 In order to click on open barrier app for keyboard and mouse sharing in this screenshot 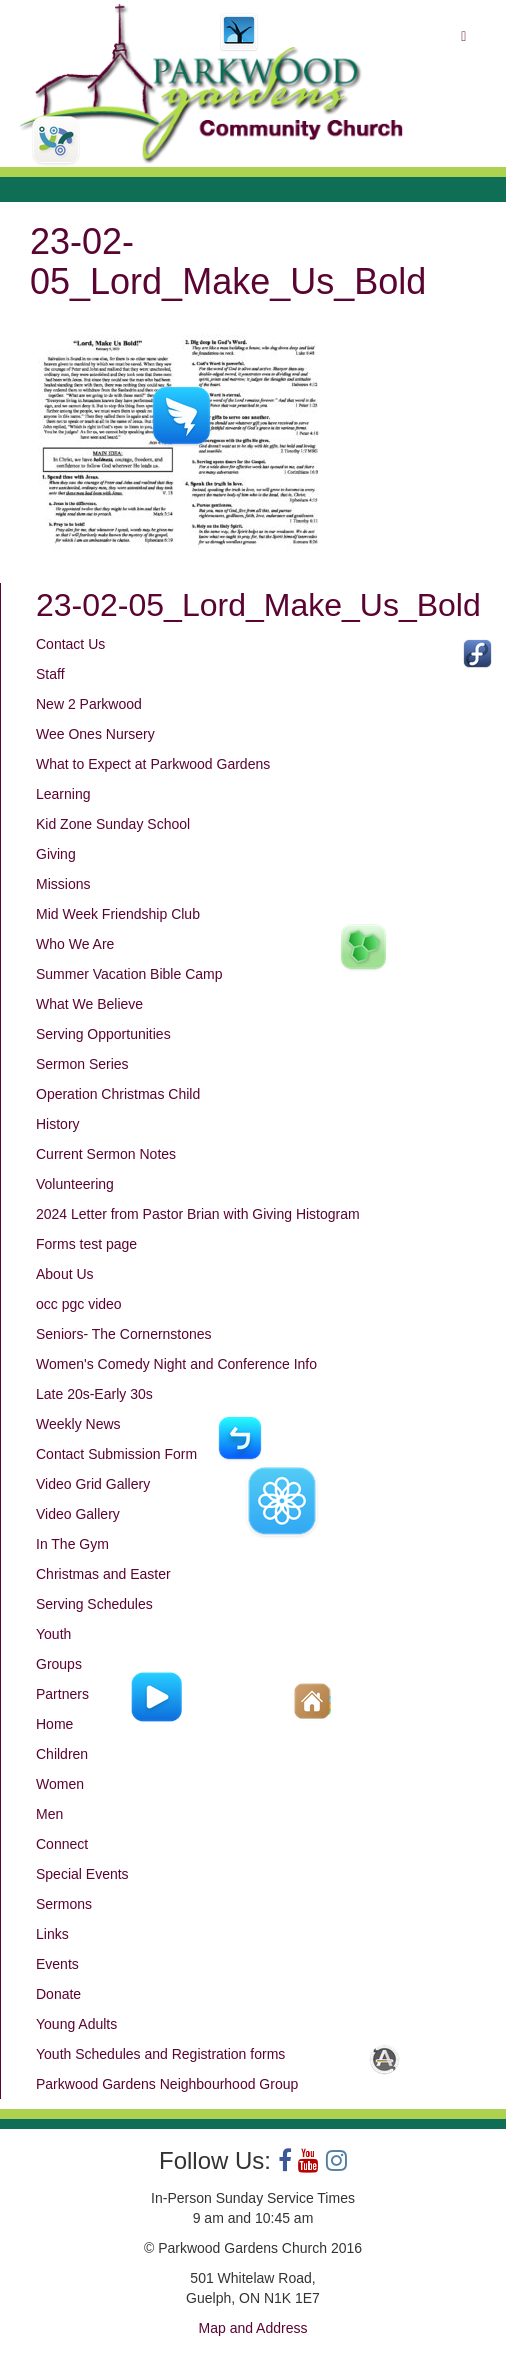, I will do `click(56, 140)`.